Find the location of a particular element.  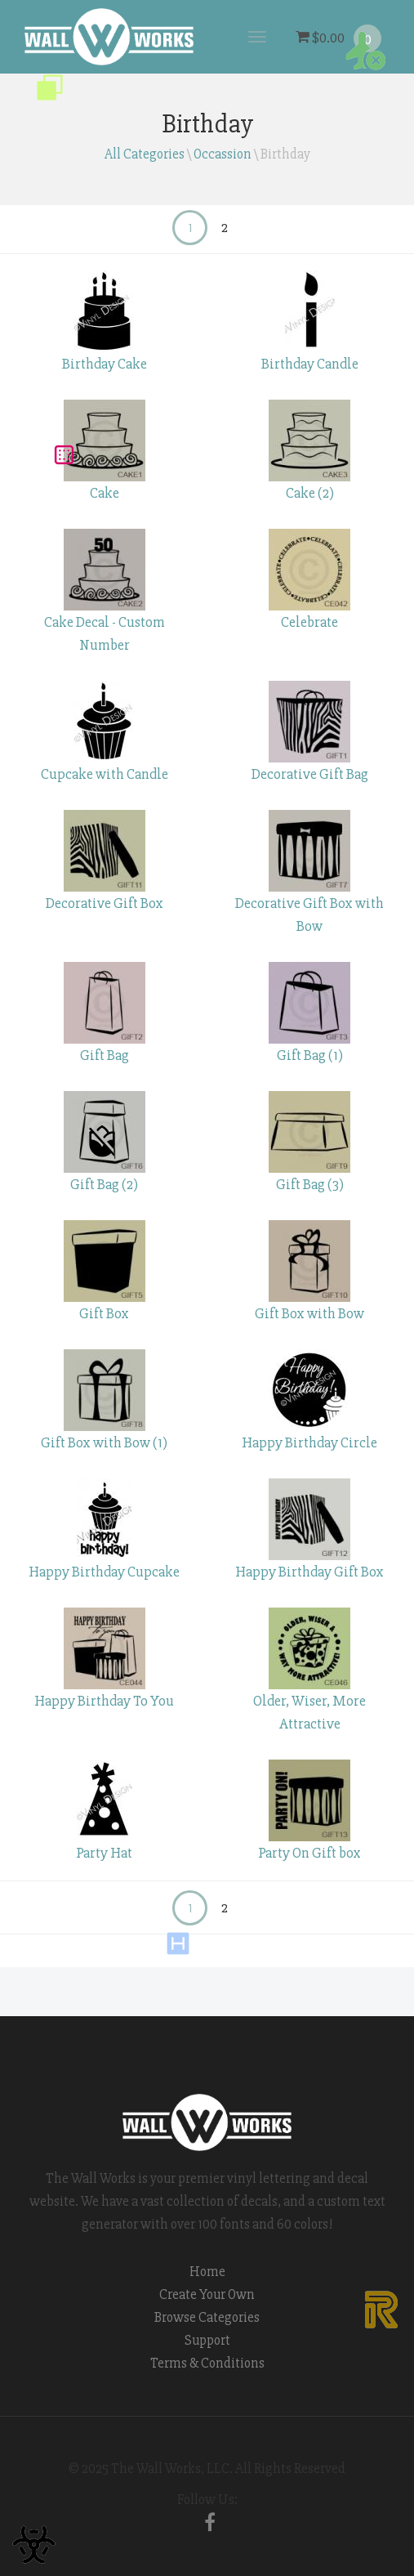

open the Revolut banking app is located at coordinates (381, 2310).